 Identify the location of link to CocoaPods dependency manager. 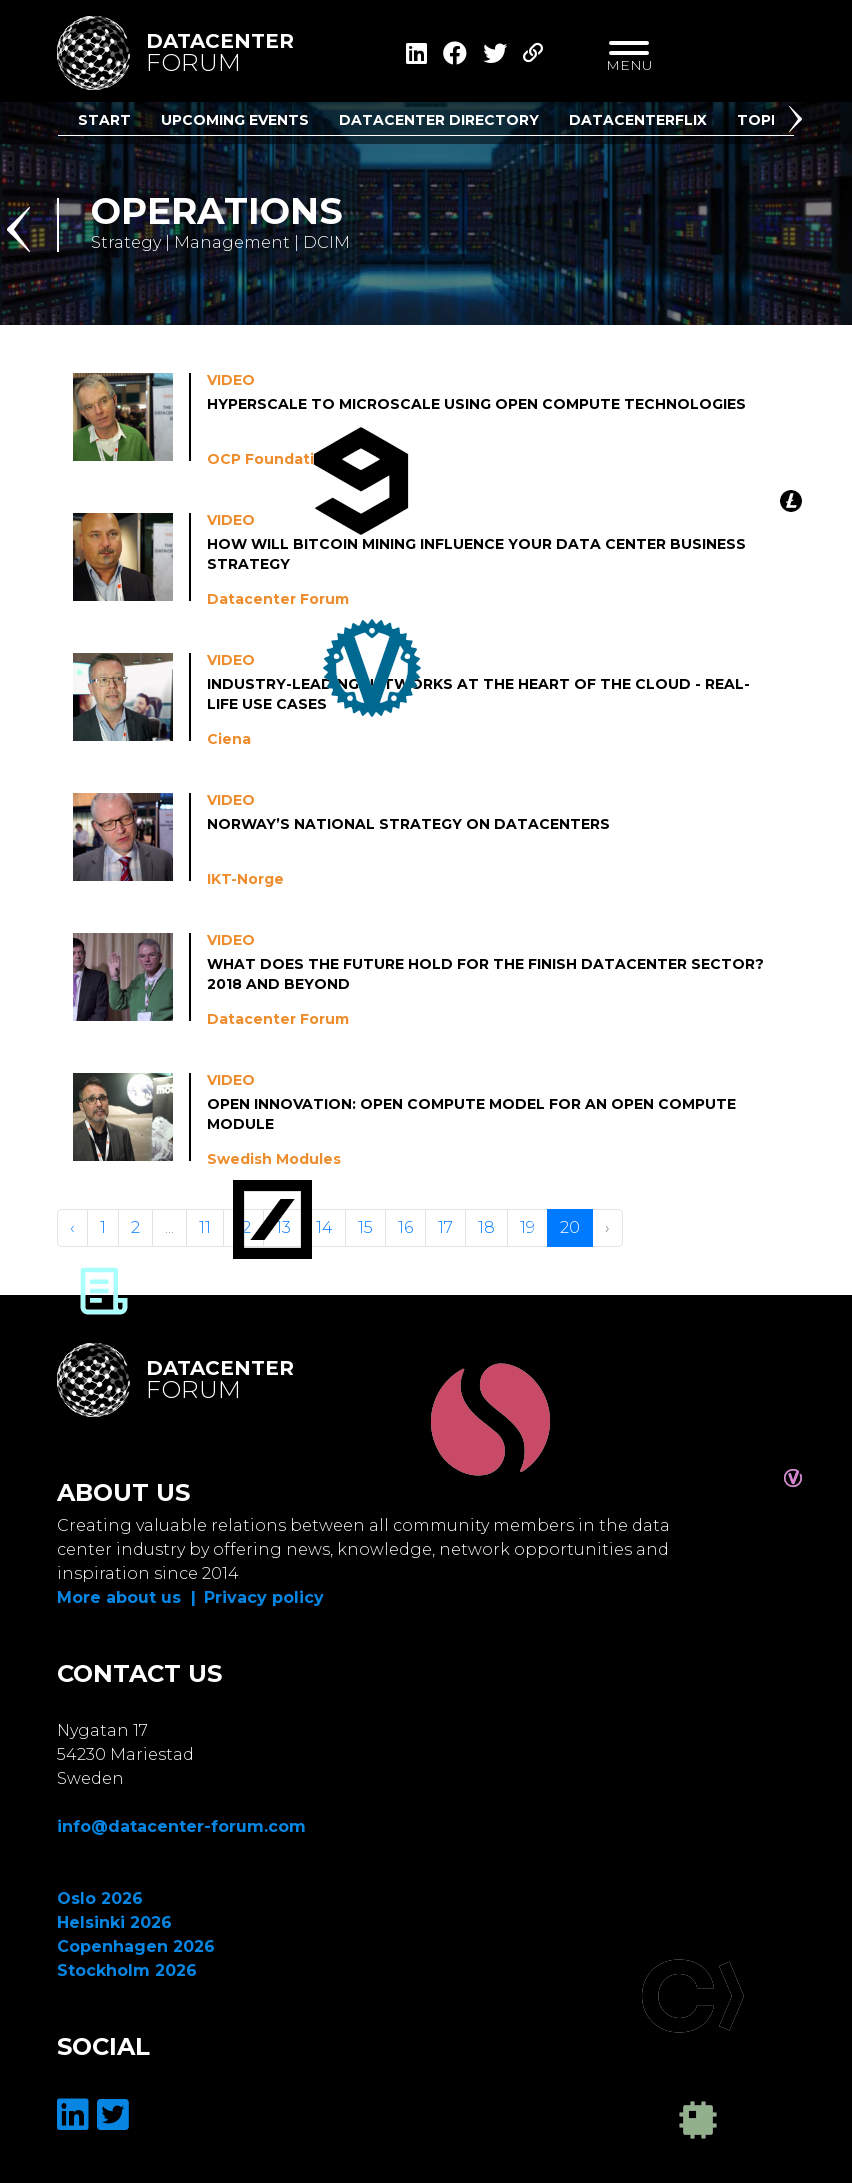
(693, 1996).